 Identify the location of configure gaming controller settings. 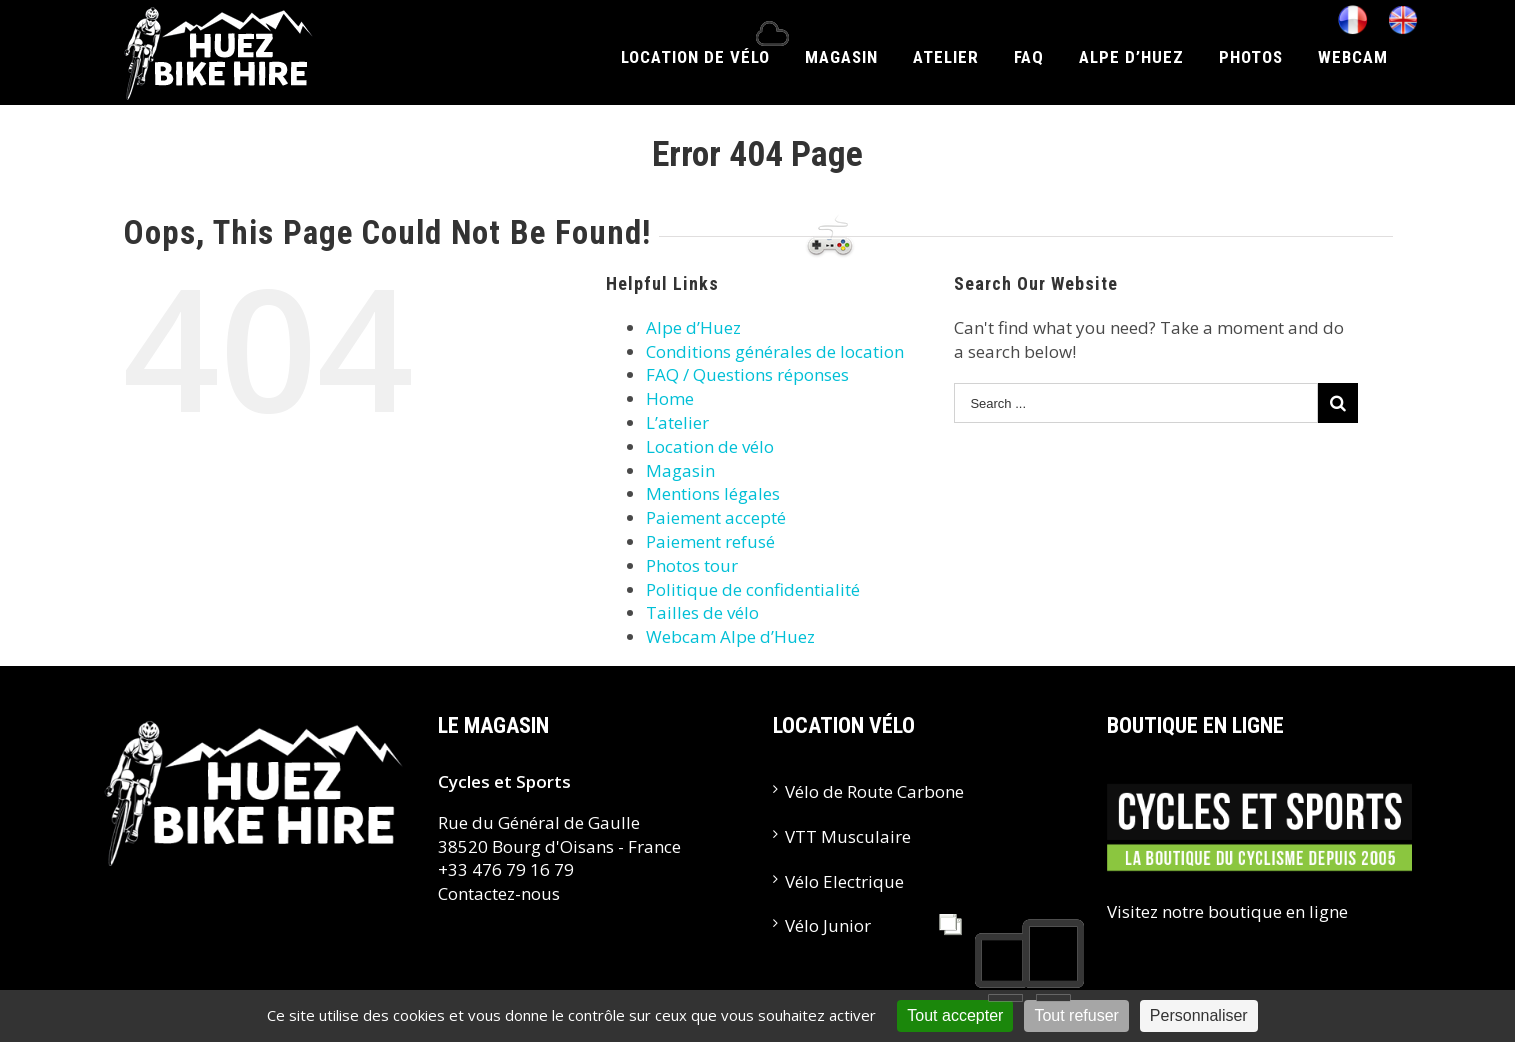
(830, 236).